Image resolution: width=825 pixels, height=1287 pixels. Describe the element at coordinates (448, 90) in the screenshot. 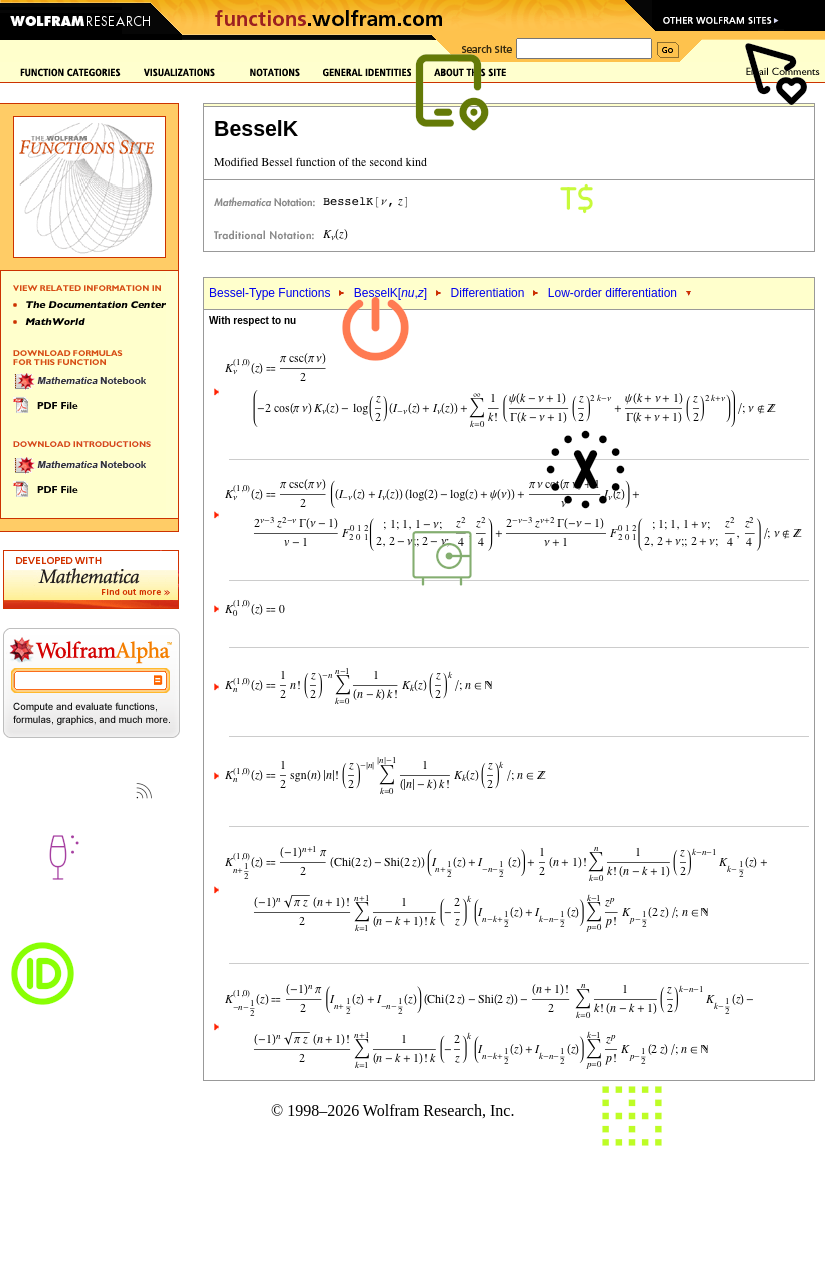

I see `pin a location on your tablet device` at that location.